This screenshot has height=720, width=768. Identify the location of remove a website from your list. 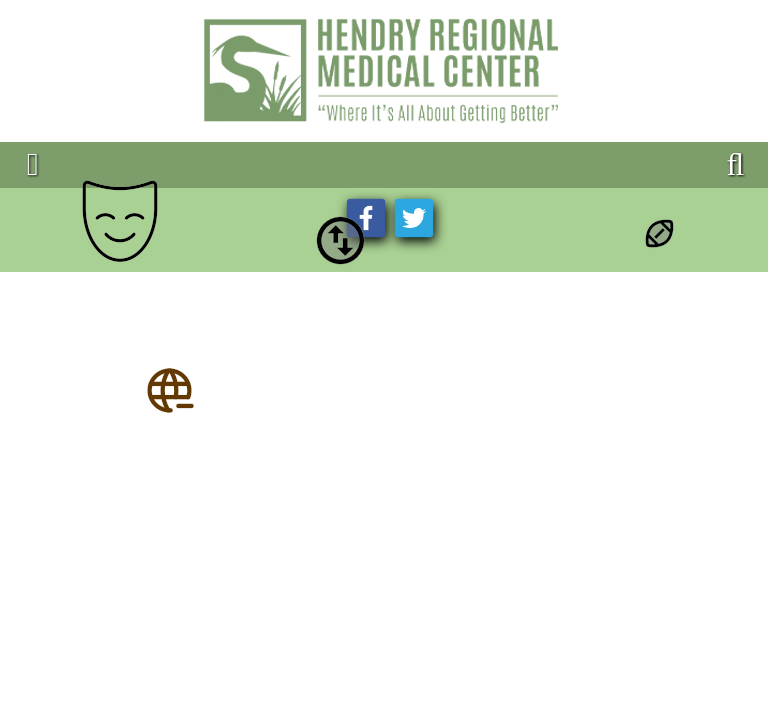
(169, 390).